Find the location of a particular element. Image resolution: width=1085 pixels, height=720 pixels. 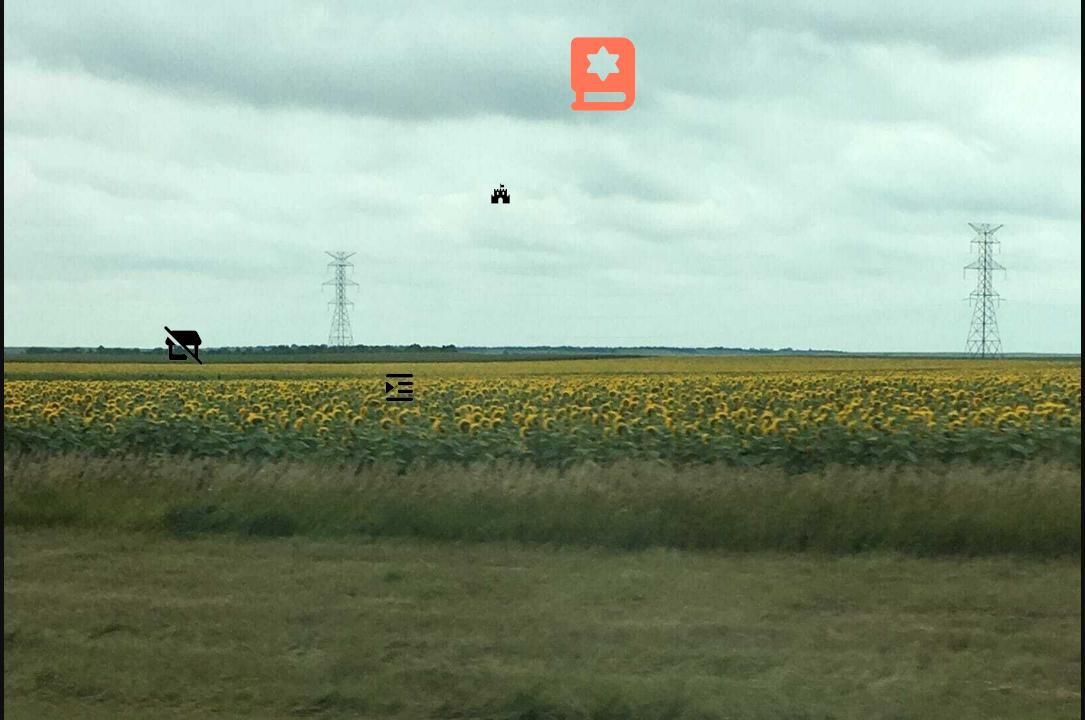

access Jewish religious texts or scriptures is located at coordinates (603, 74).